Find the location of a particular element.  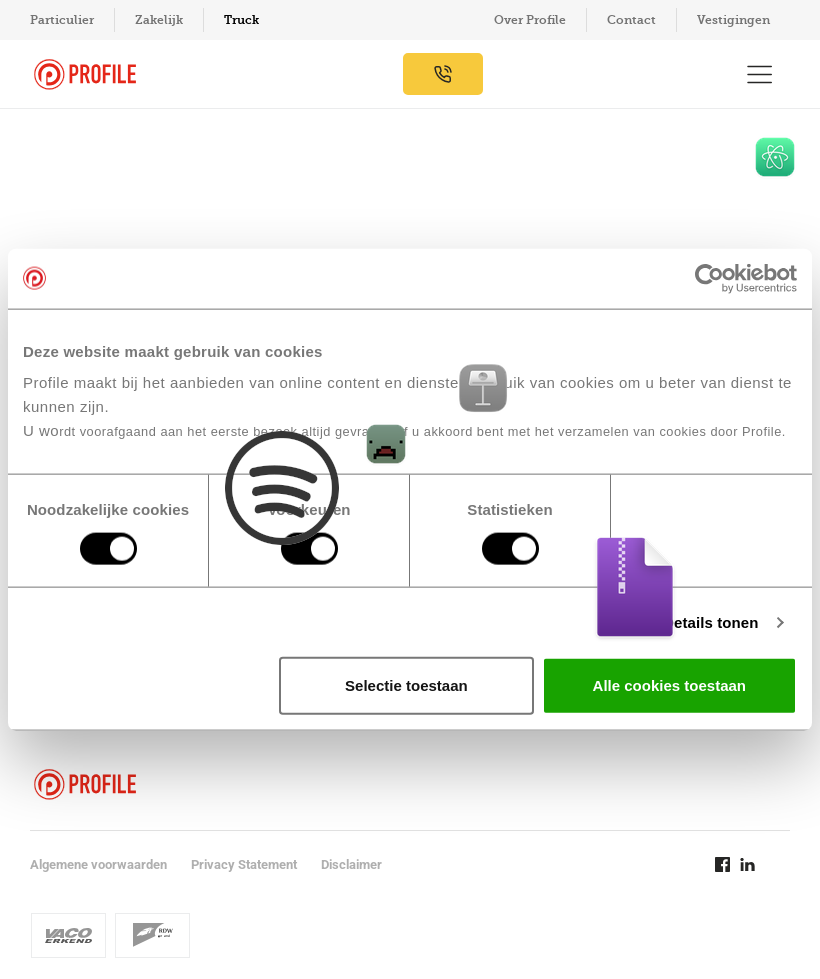

open Keynote to create or edit presentations is located at coordinates (483, 388).